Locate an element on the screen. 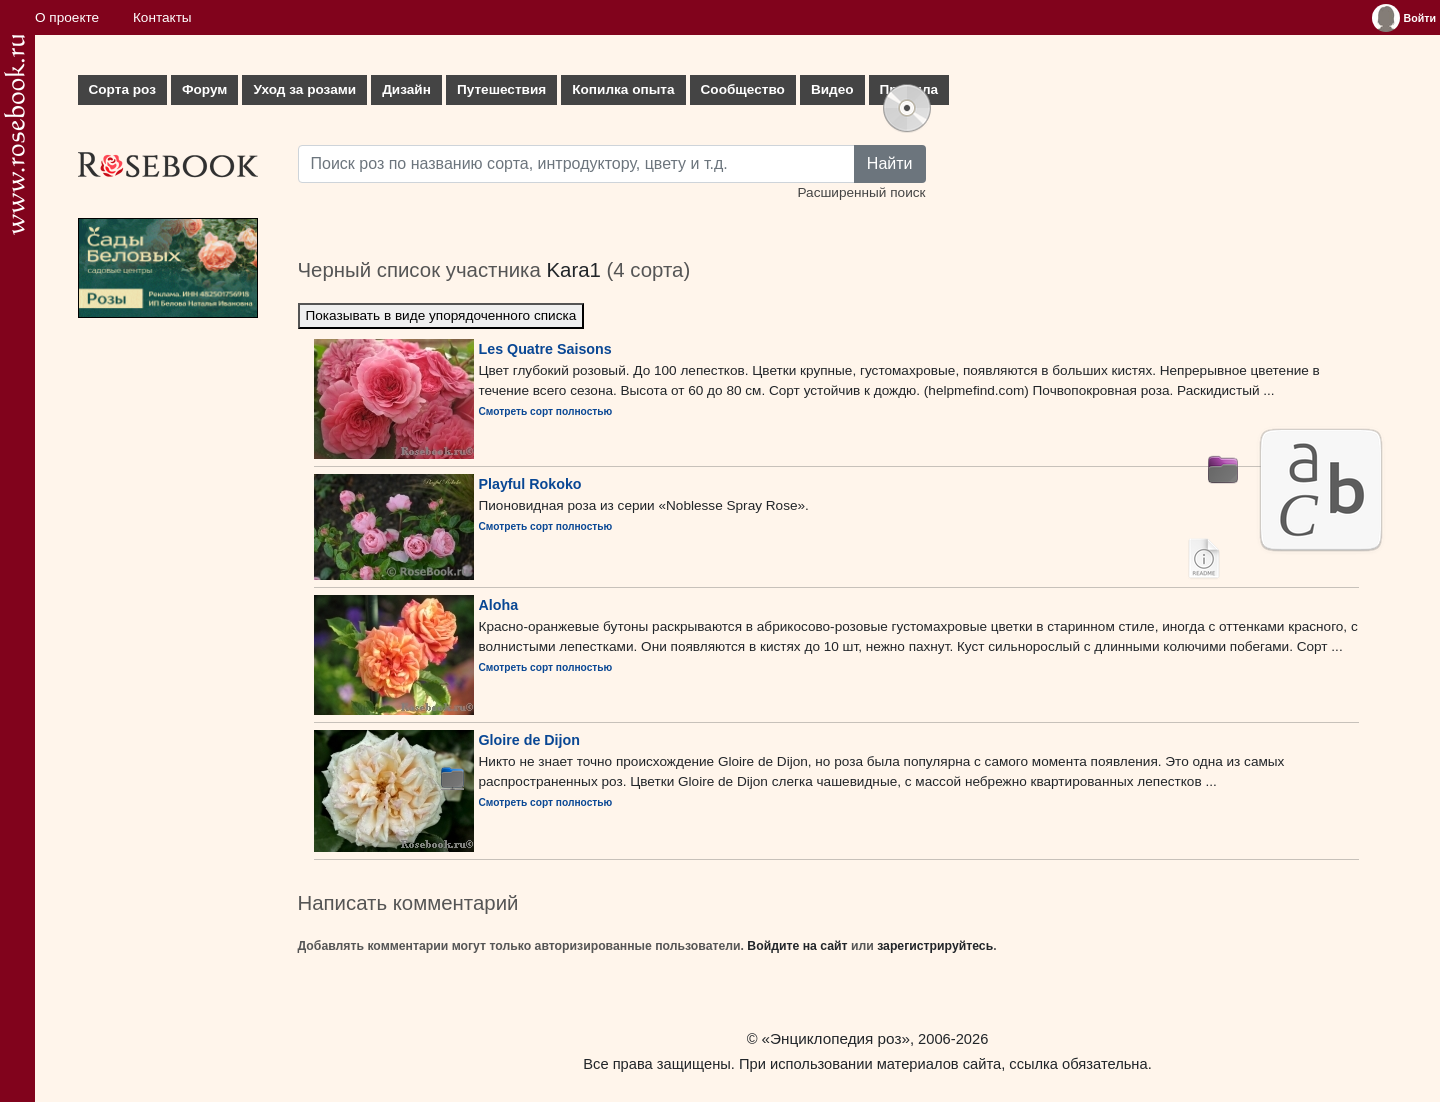 This screenshot has width=1440, height=1102. open readme documentation file is located at coordinates (1204, 559).